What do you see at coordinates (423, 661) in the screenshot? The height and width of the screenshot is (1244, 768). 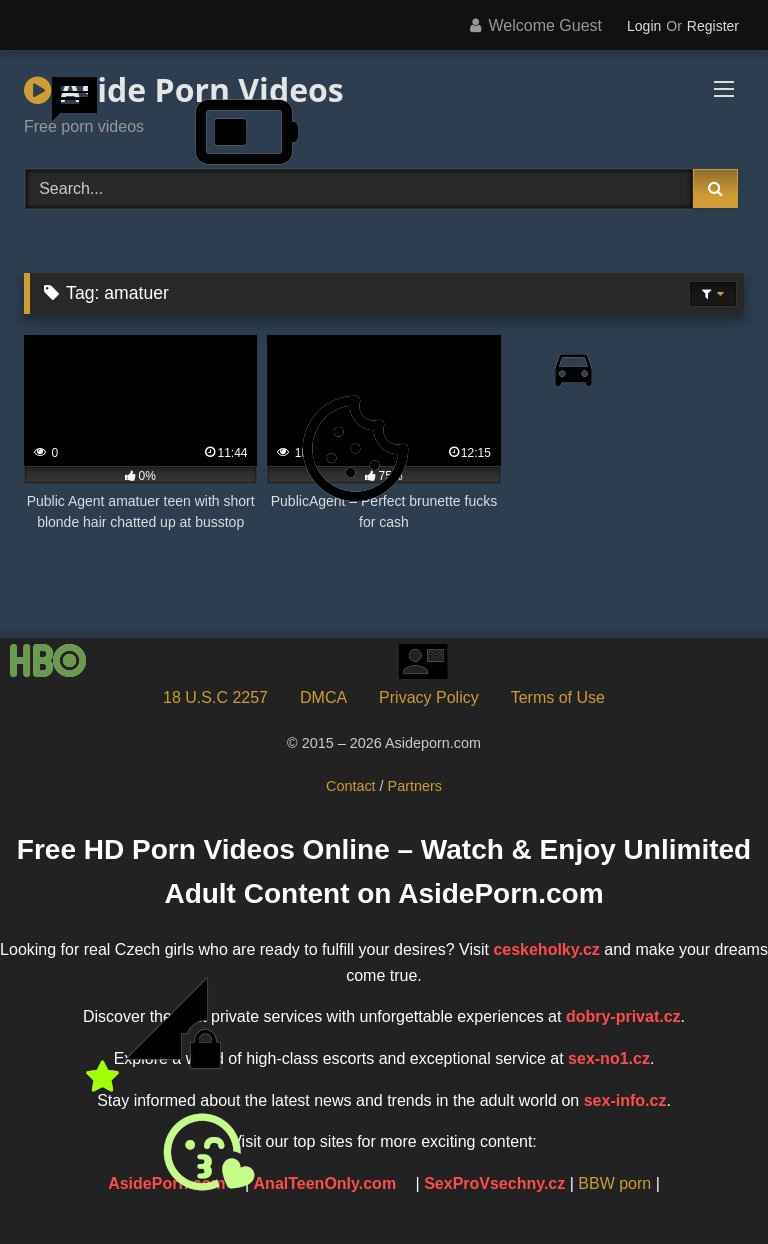 I see `access contact information via email` at bounding box center [423, 661].